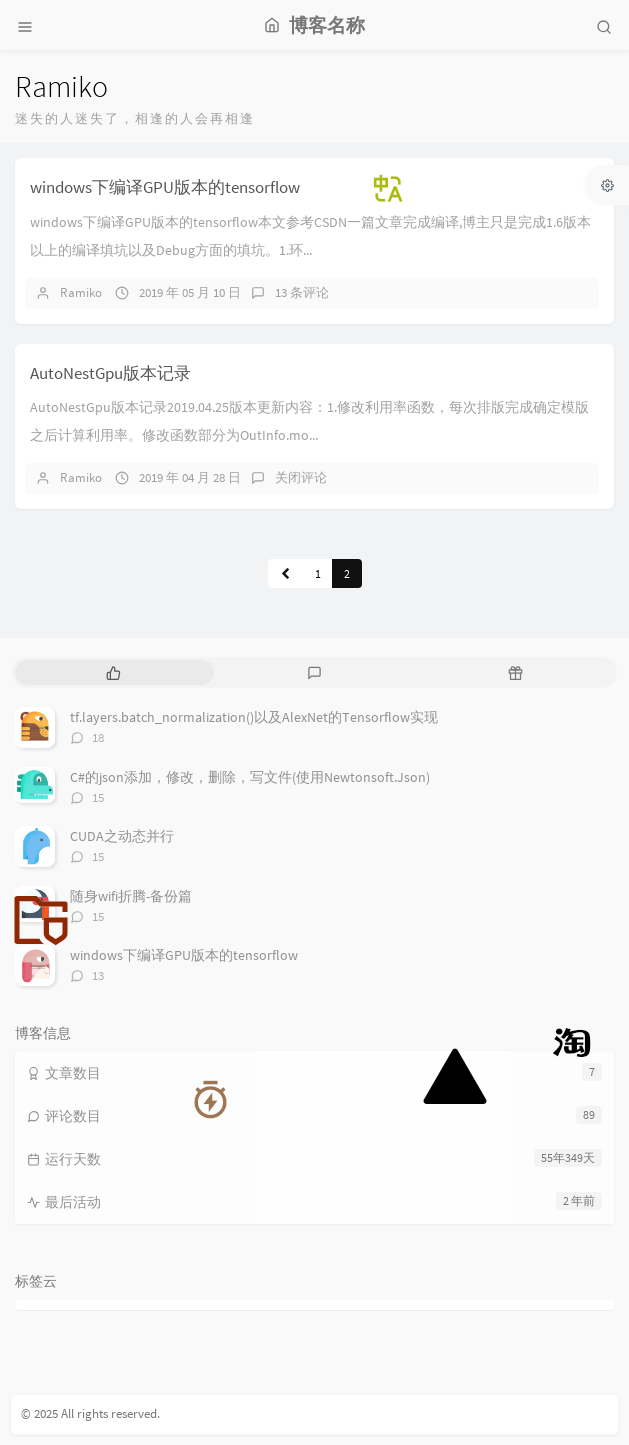 This screenshot has height=1445, width=629. What do you see at coordinates (571, 1042) in the screenshot?
I see `open the Taobao app` at bounding box center [571, 1042].